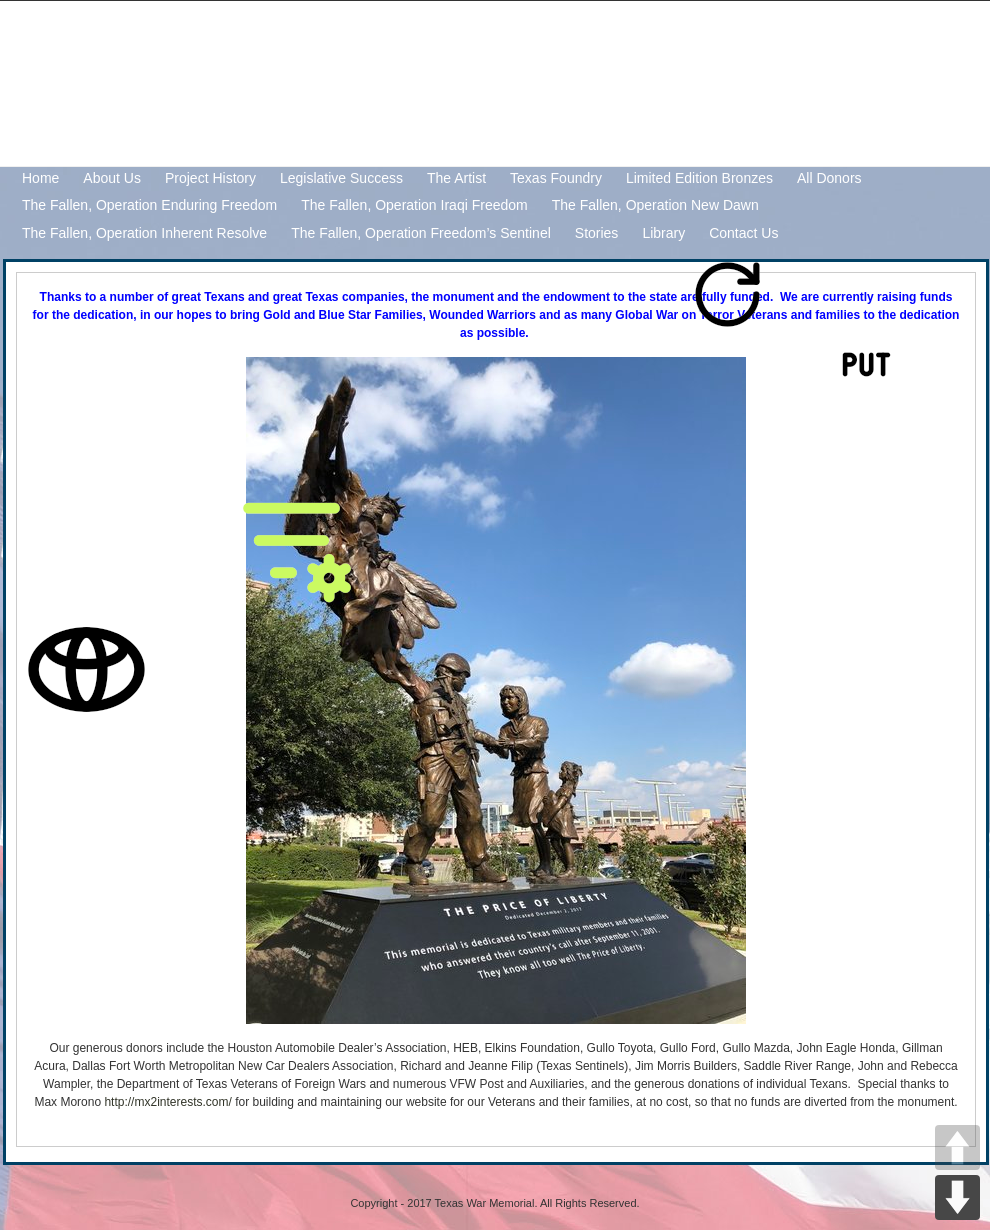  I want to click on redo or repeat the last action, so click(727, 294).